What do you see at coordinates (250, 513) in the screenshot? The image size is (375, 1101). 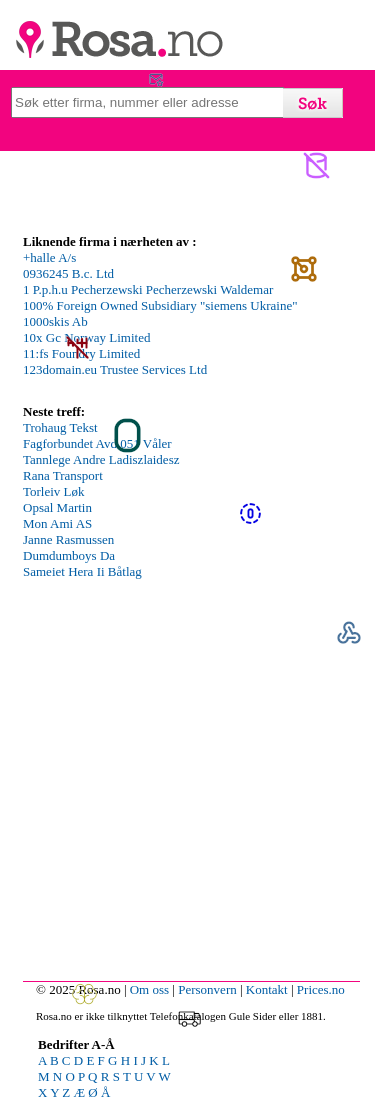 I see `indicates a pending or in-progress state` at bounding box center [250, 513].